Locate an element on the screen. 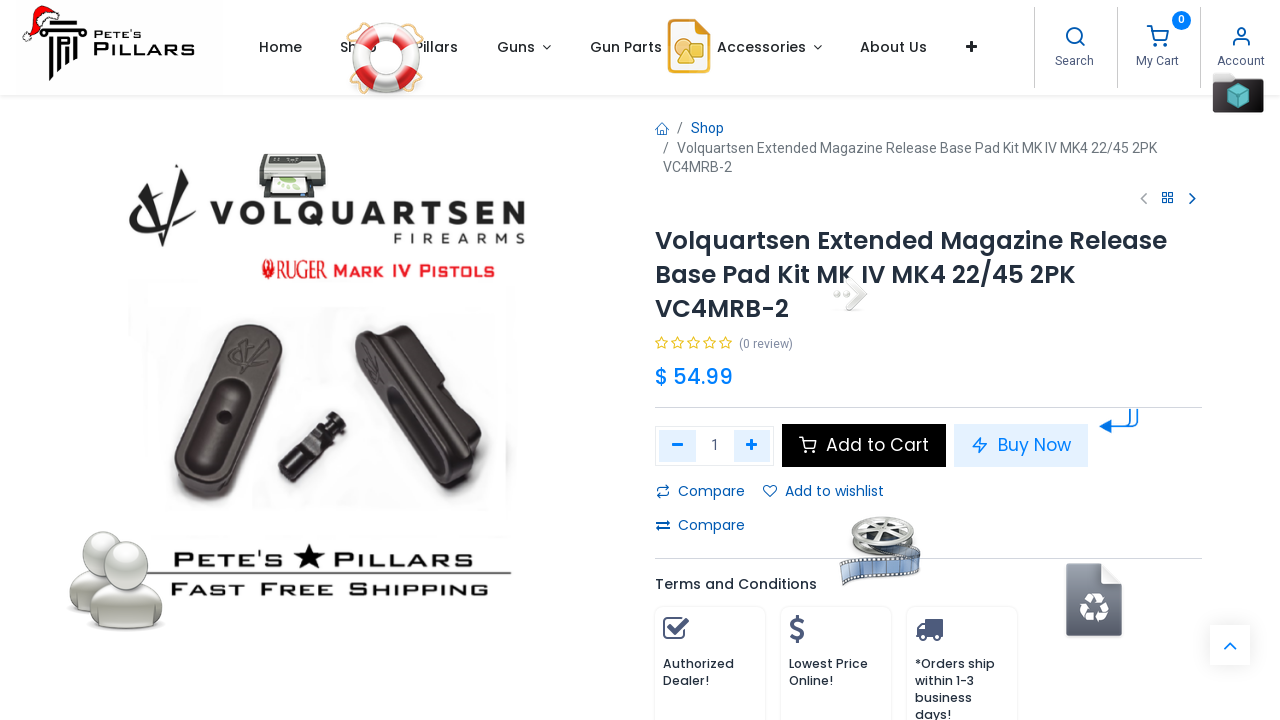 The image size is (1280, 720). print the current document is located at coordinates (292, 174).